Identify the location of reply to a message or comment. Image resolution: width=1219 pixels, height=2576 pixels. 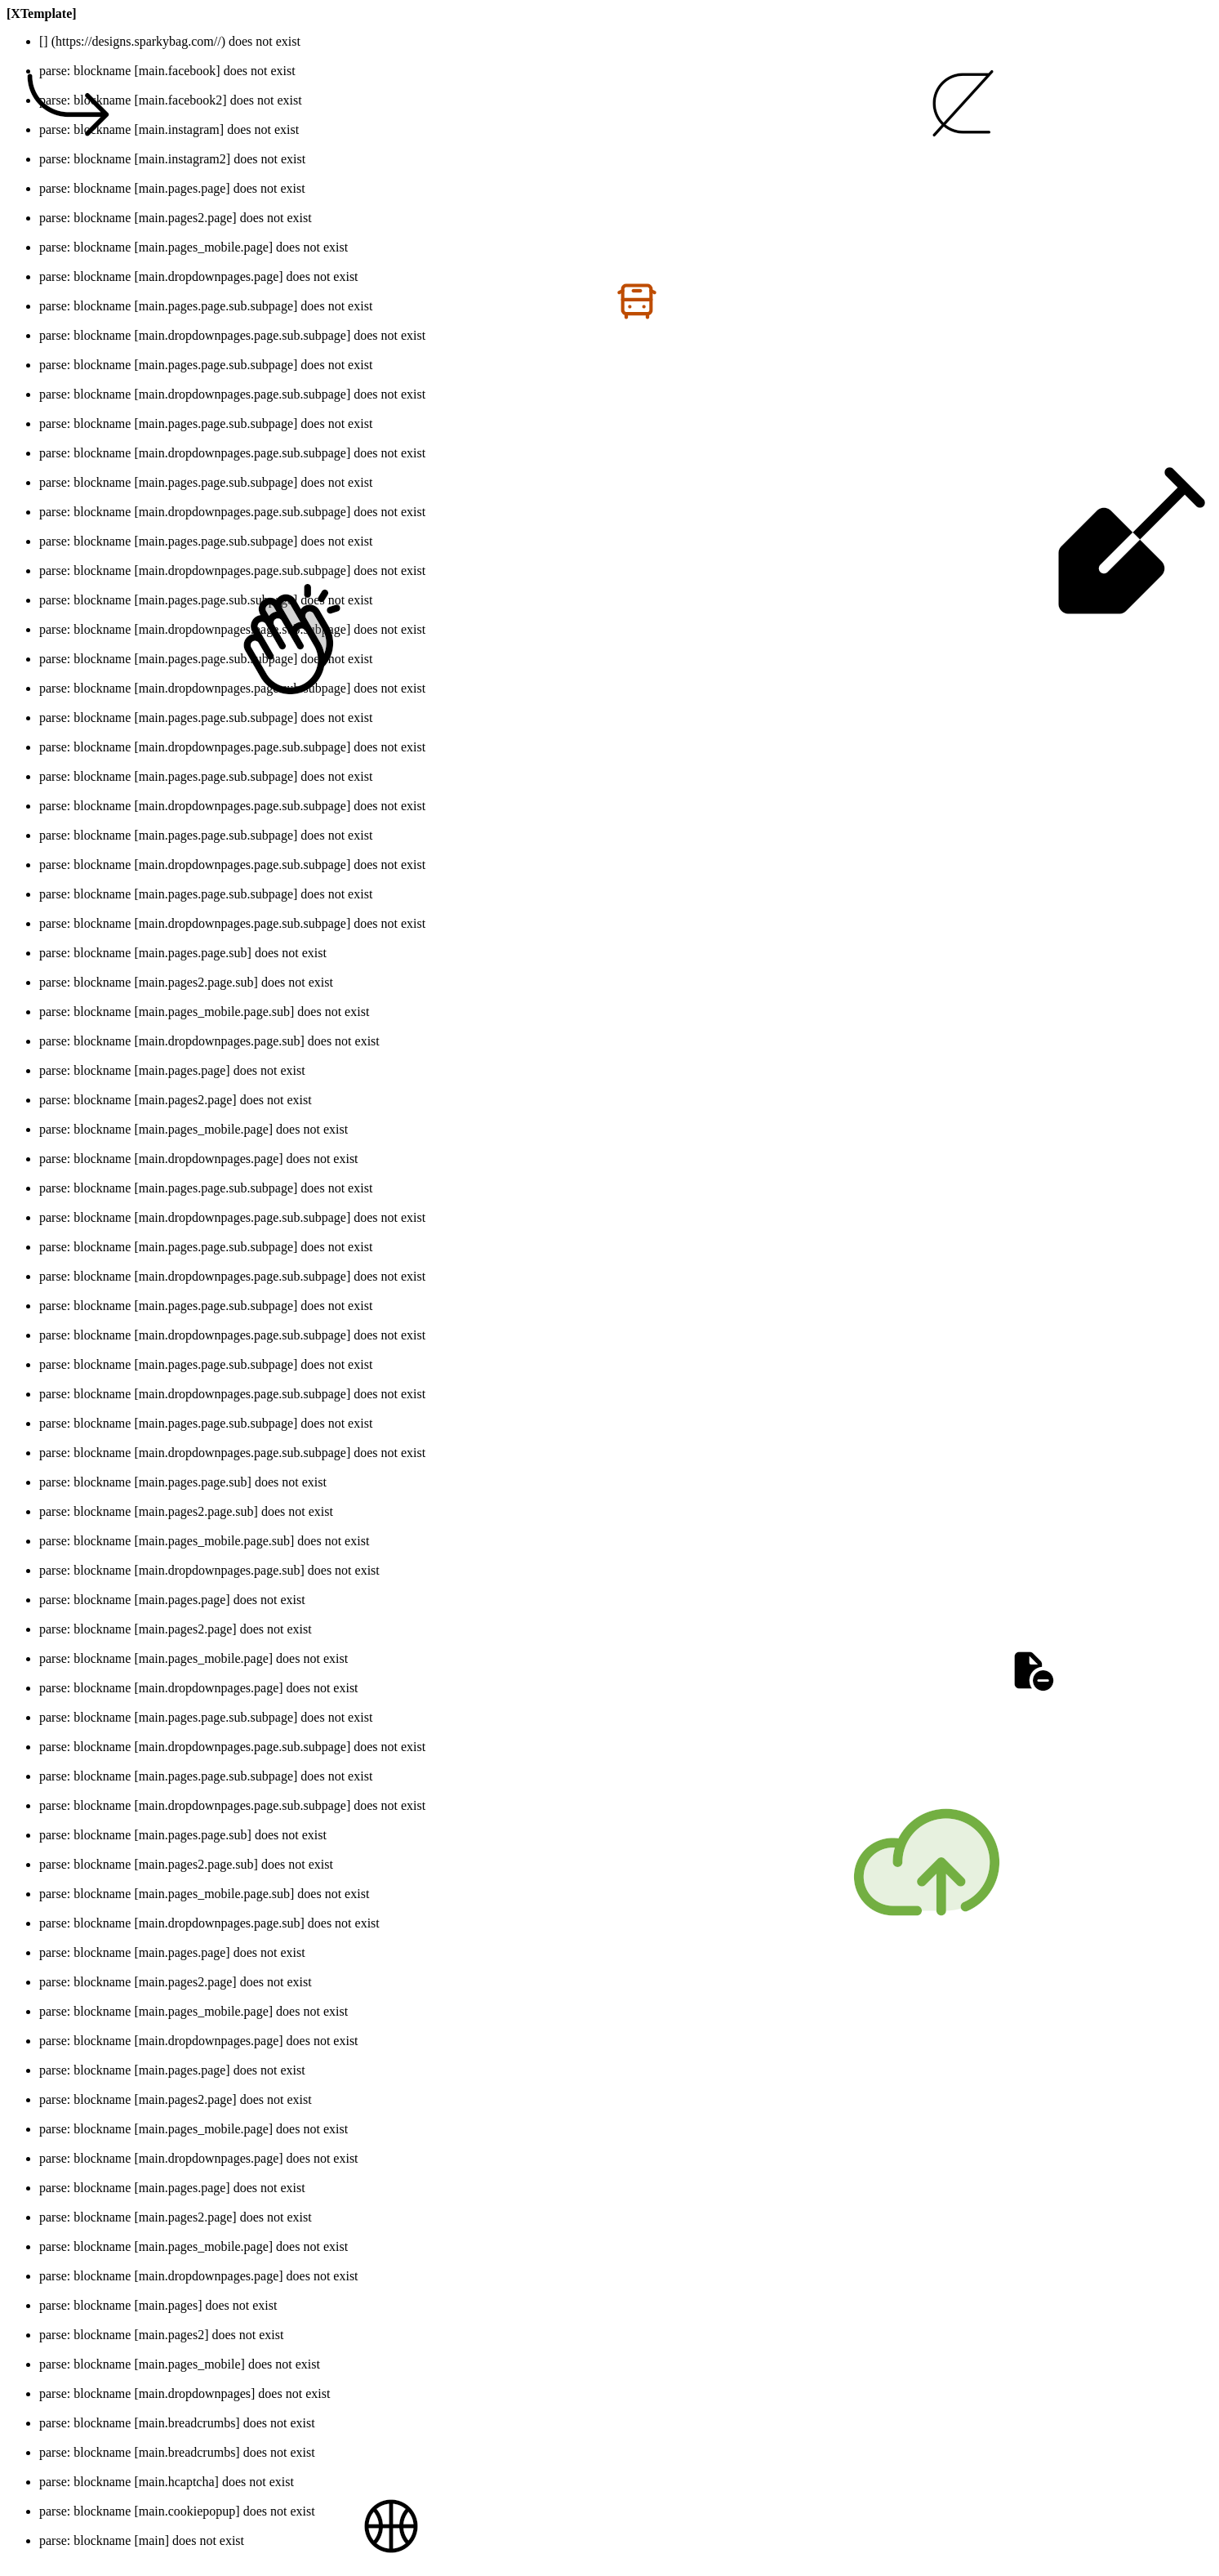
(68, 105).